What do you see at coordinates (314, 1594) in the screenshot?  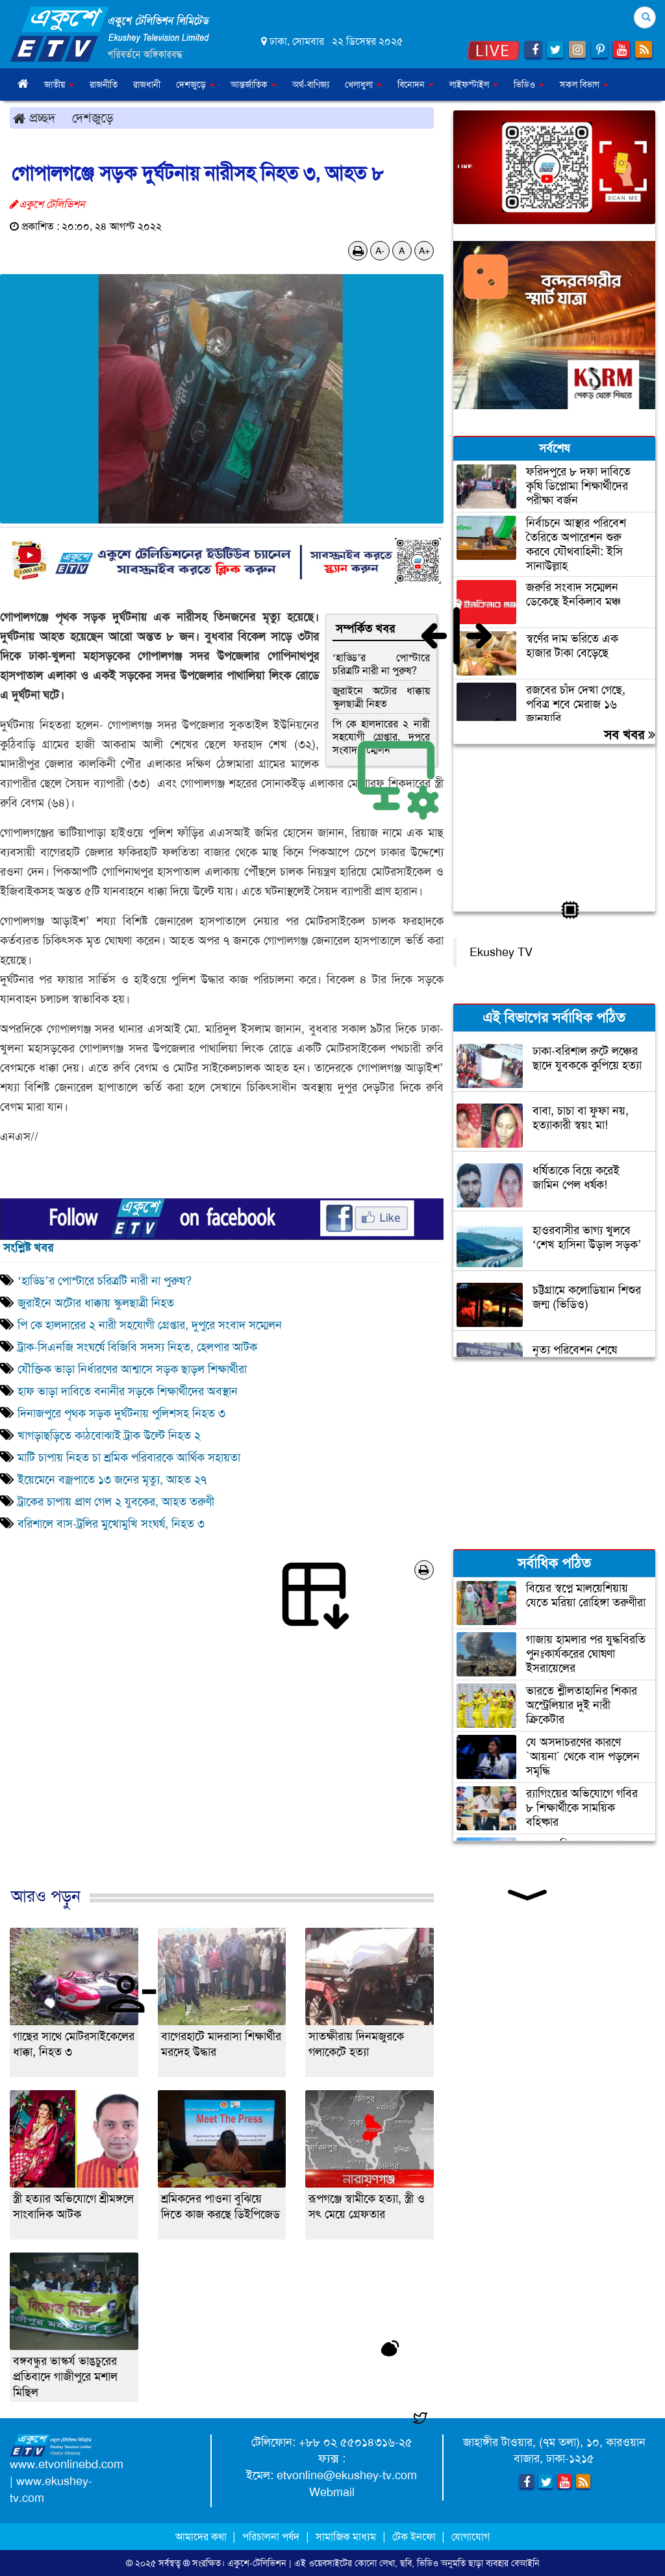 I see `download table data` at bounding box center [314, 1594].